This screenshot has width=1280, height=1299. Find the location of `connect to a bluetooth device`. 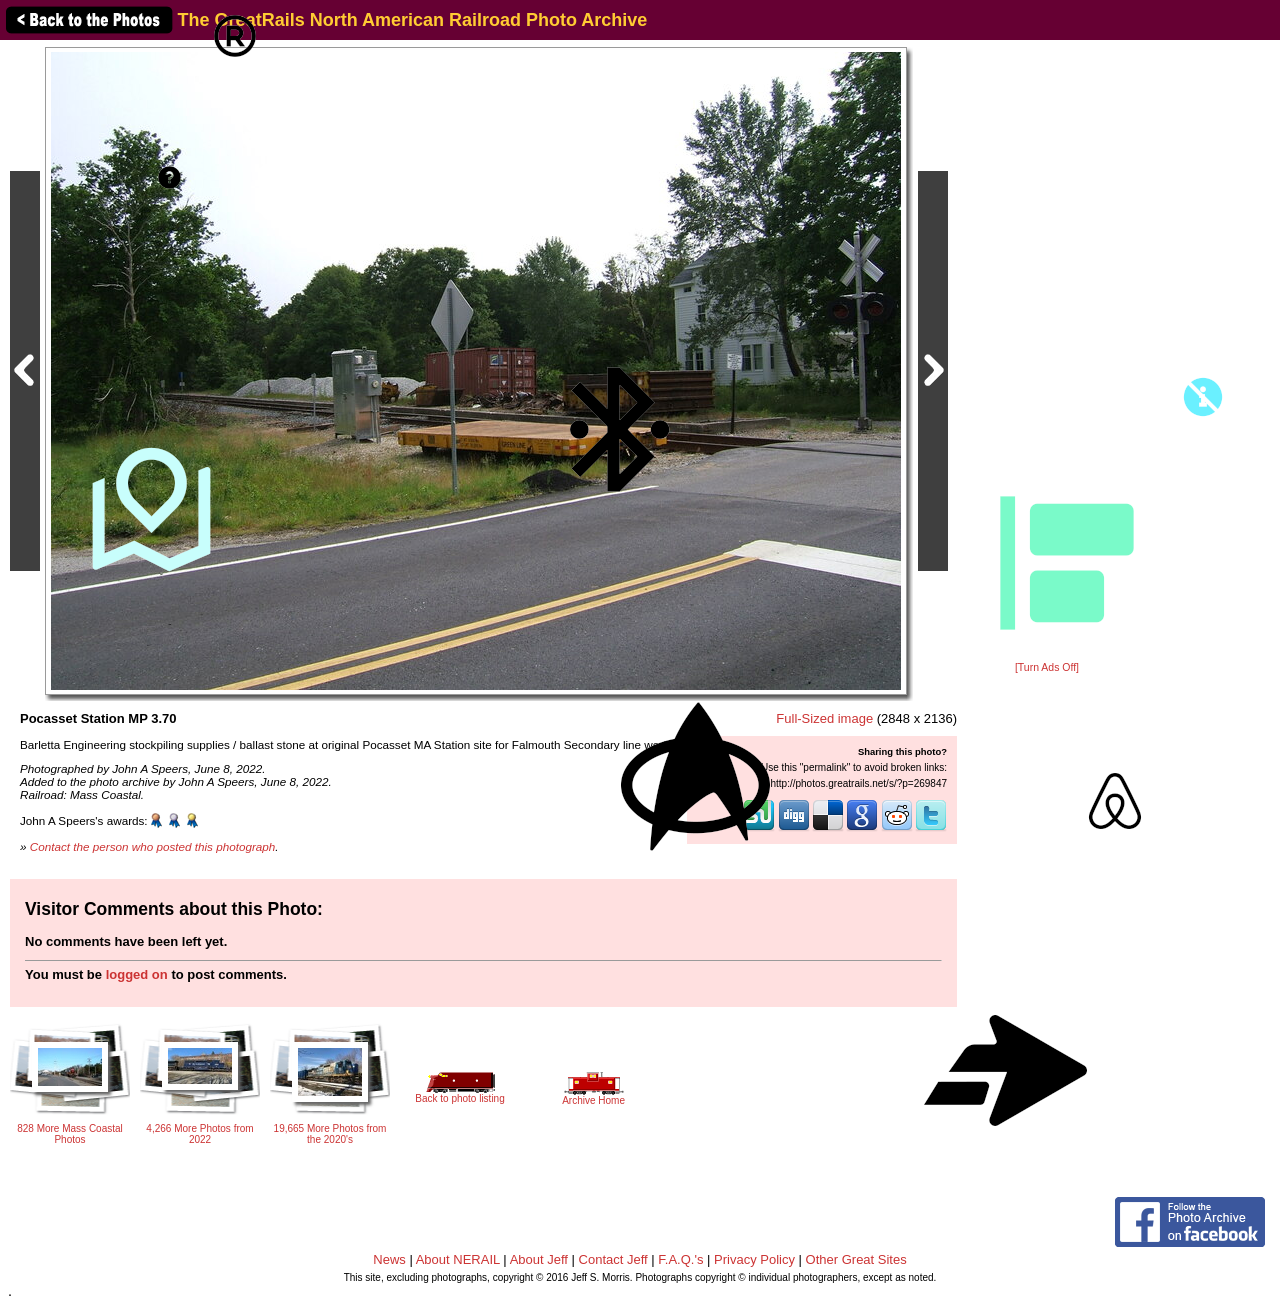

connect to a bluetooth device is located at coordinates (613, 429).